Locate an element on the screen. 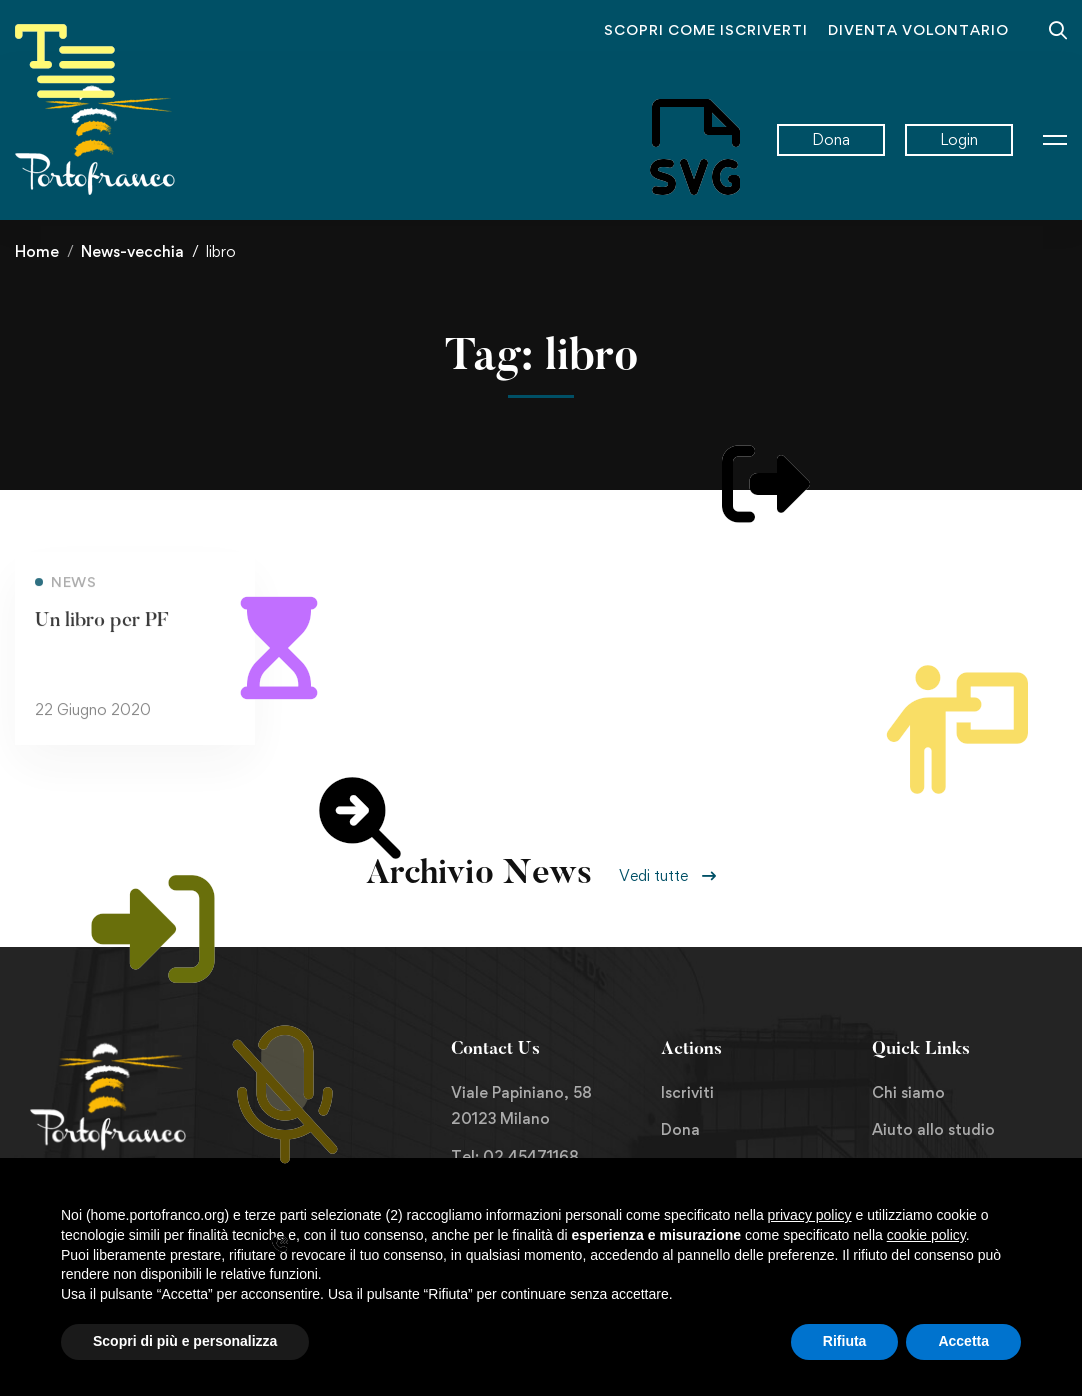 Image resolution: width=1082 pixels, height=1396 pixels. read articles from the new york times is located at coordinates (63, 61).